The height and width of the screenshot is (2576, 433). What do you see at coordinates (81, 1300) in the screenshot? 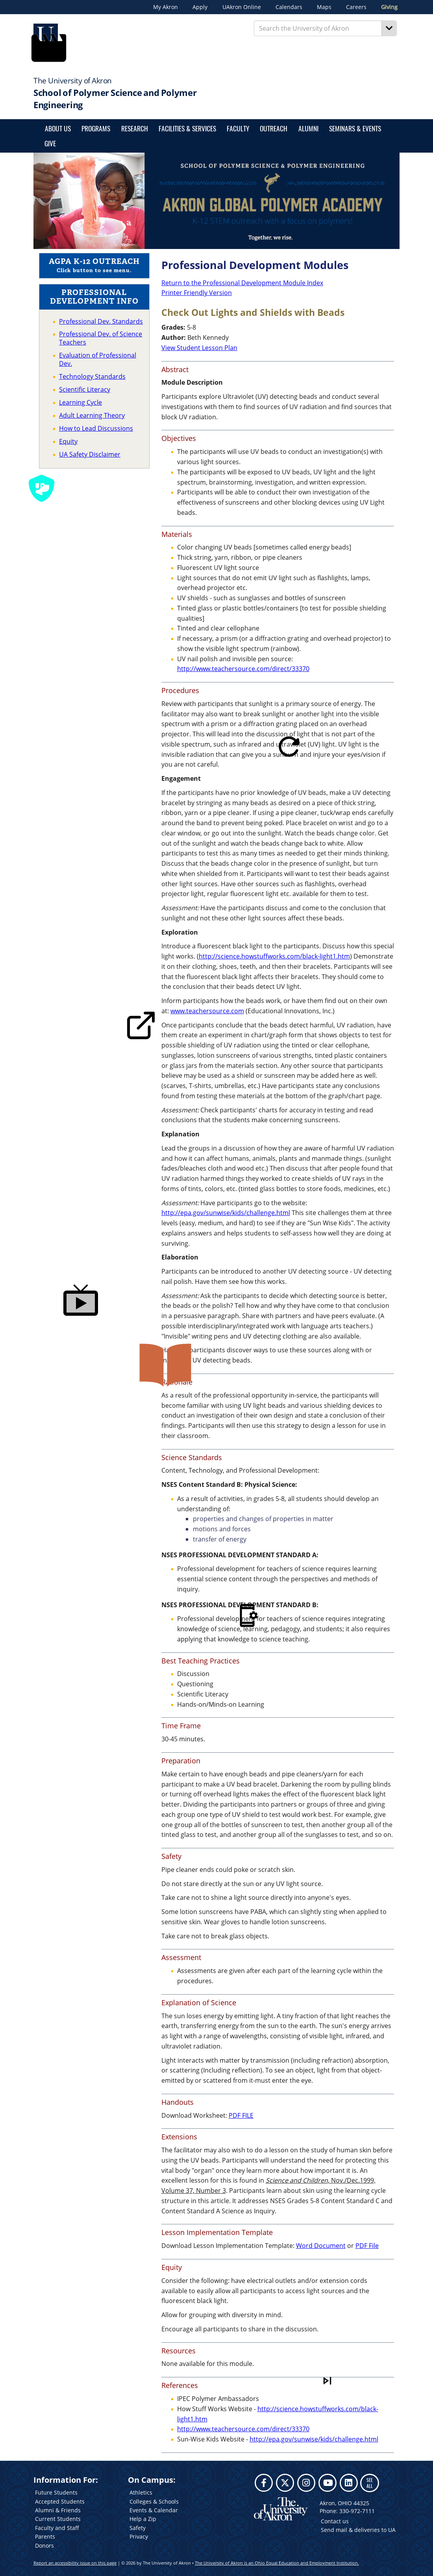
I see `watch live television or streaming content` at bounding box center [81, 1300].